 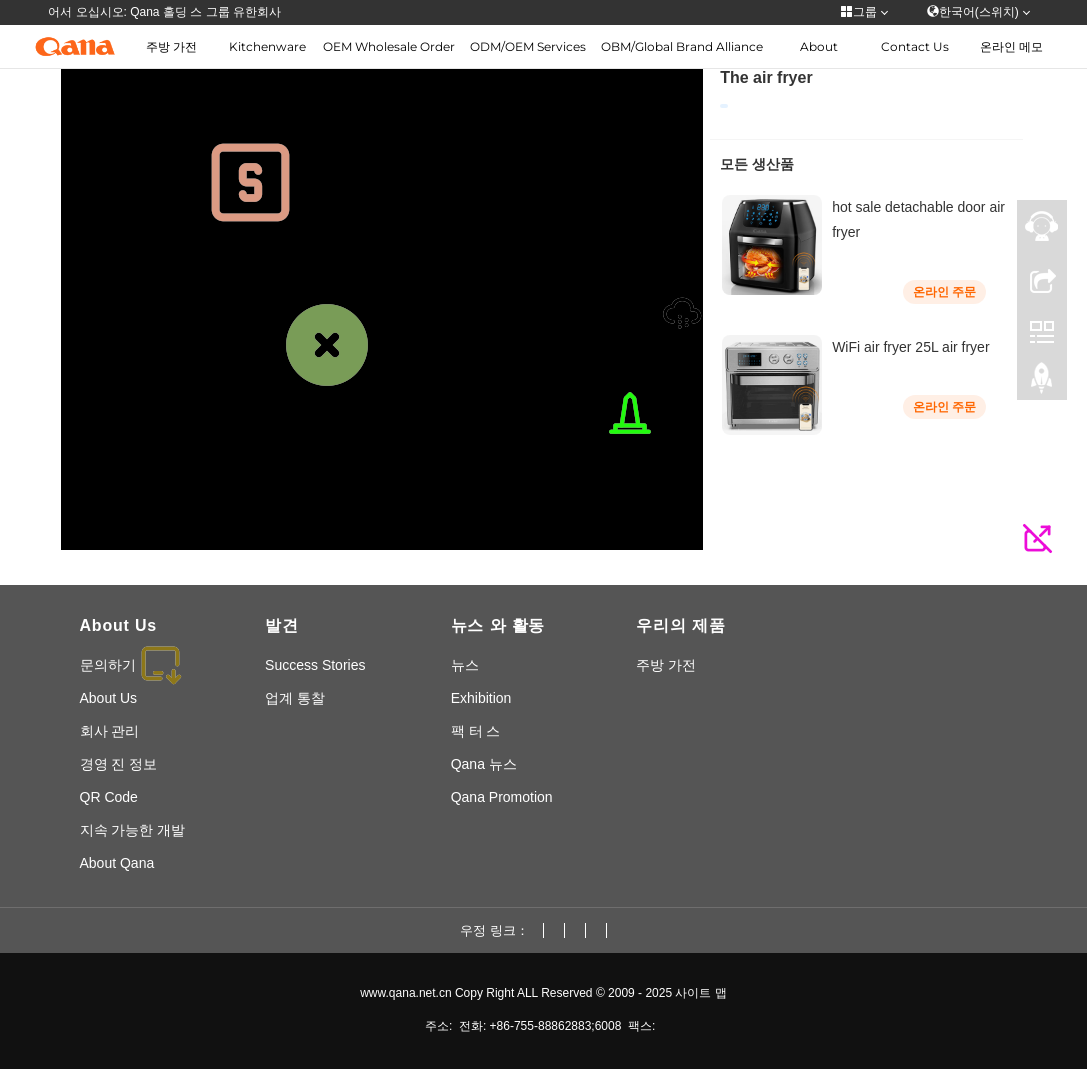 I want to click on download content to tablet device, so click(x=160, y=663).